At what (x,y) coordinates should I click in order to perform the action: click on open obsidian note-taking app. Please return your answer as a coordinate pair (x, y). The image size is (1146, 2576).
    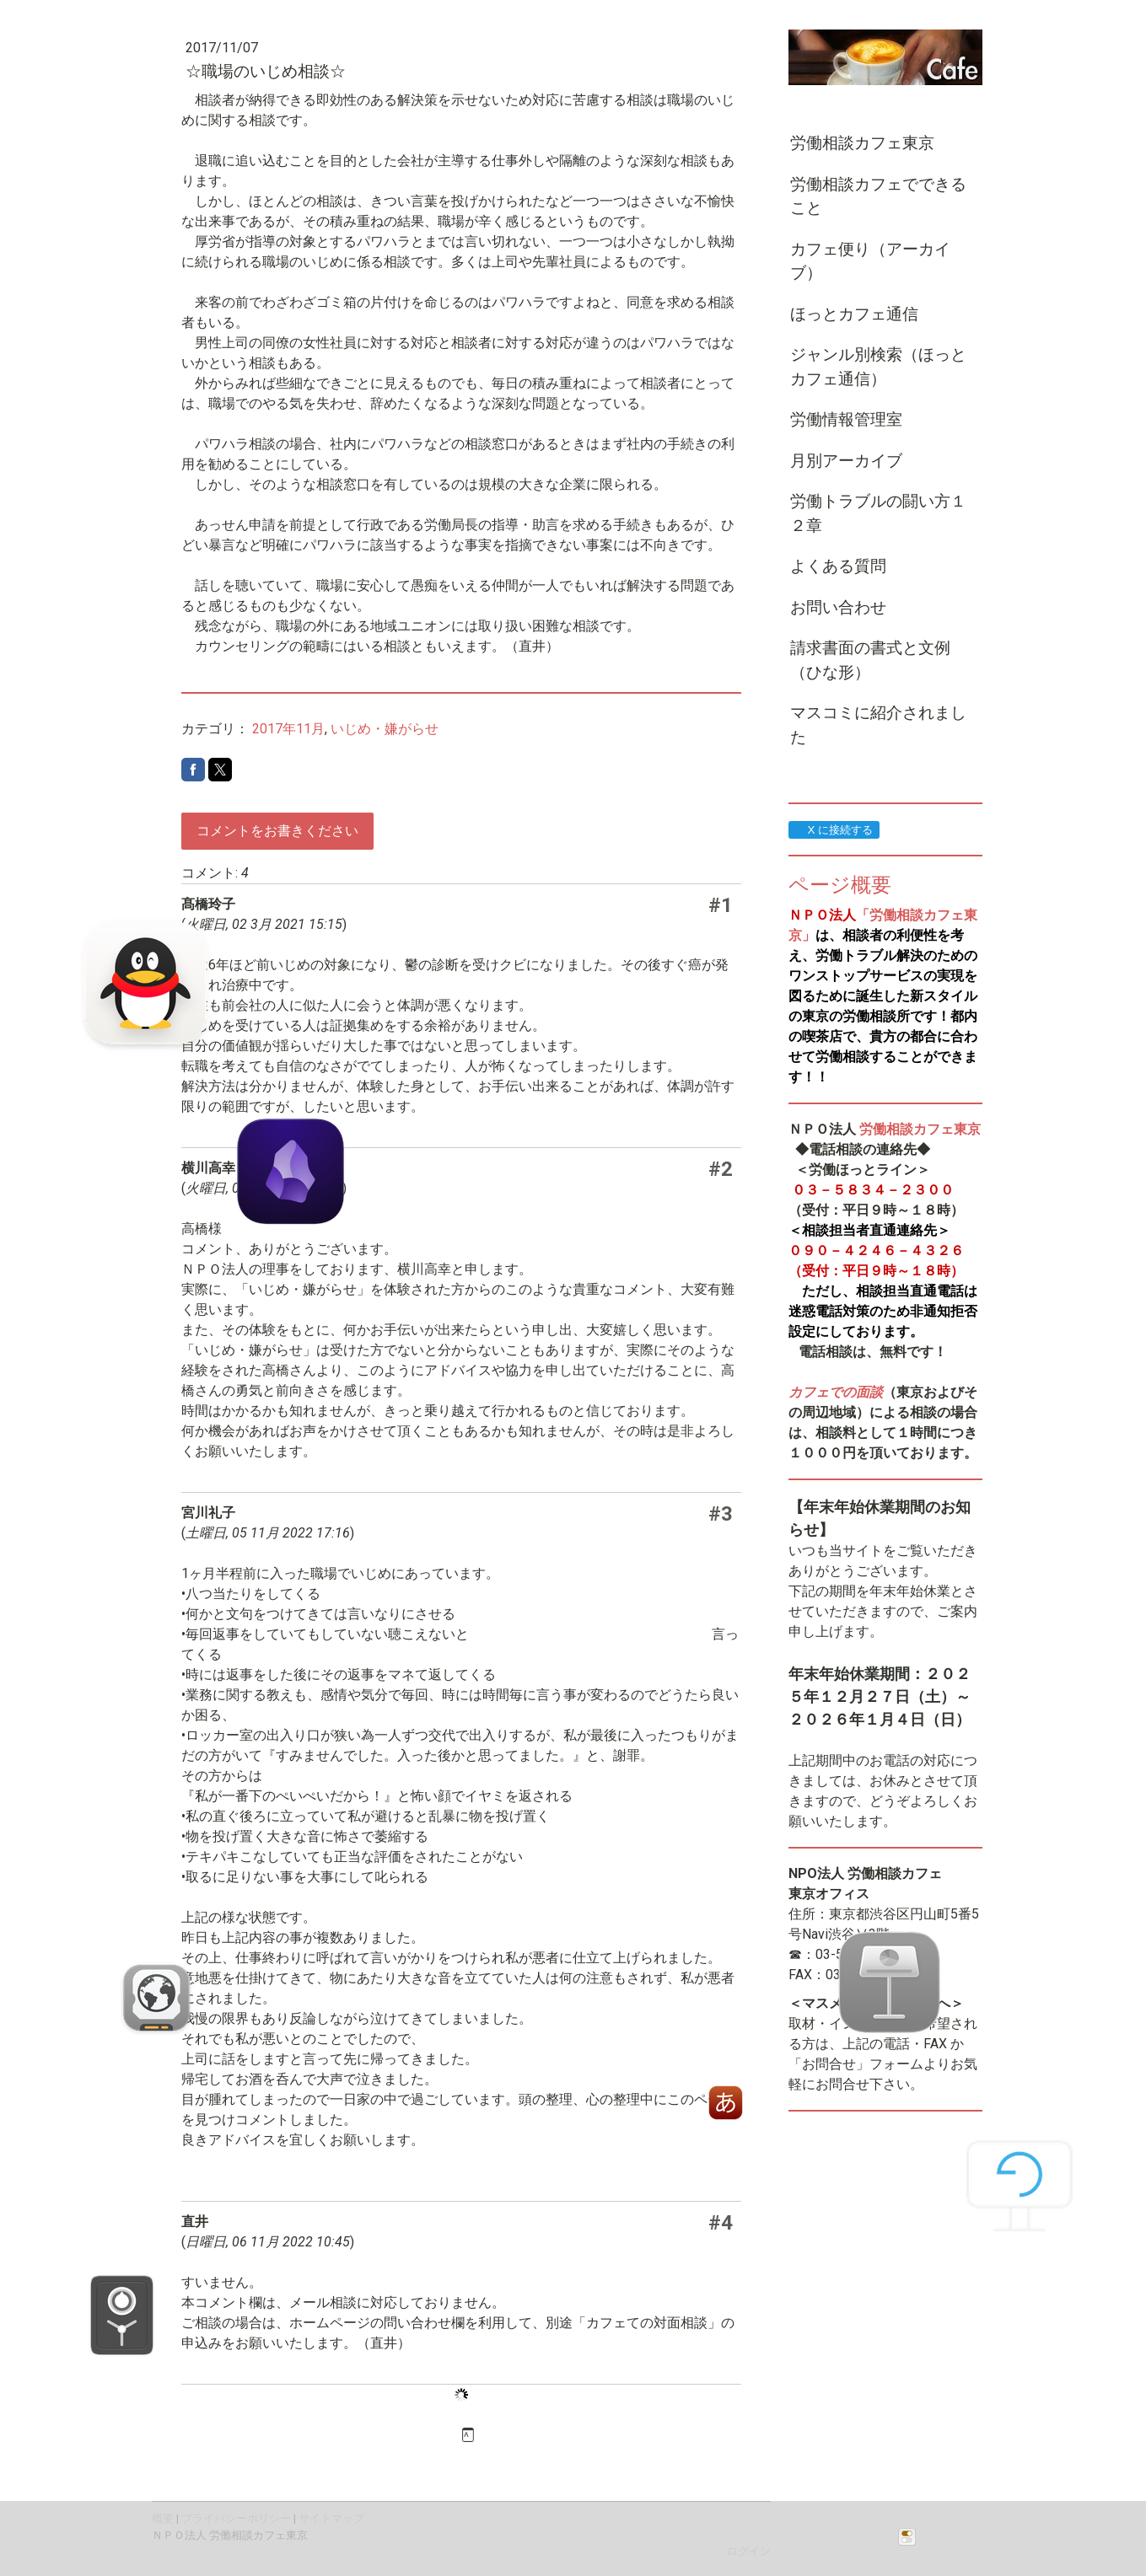
    Looking at the image, I should click on (290, 1171).